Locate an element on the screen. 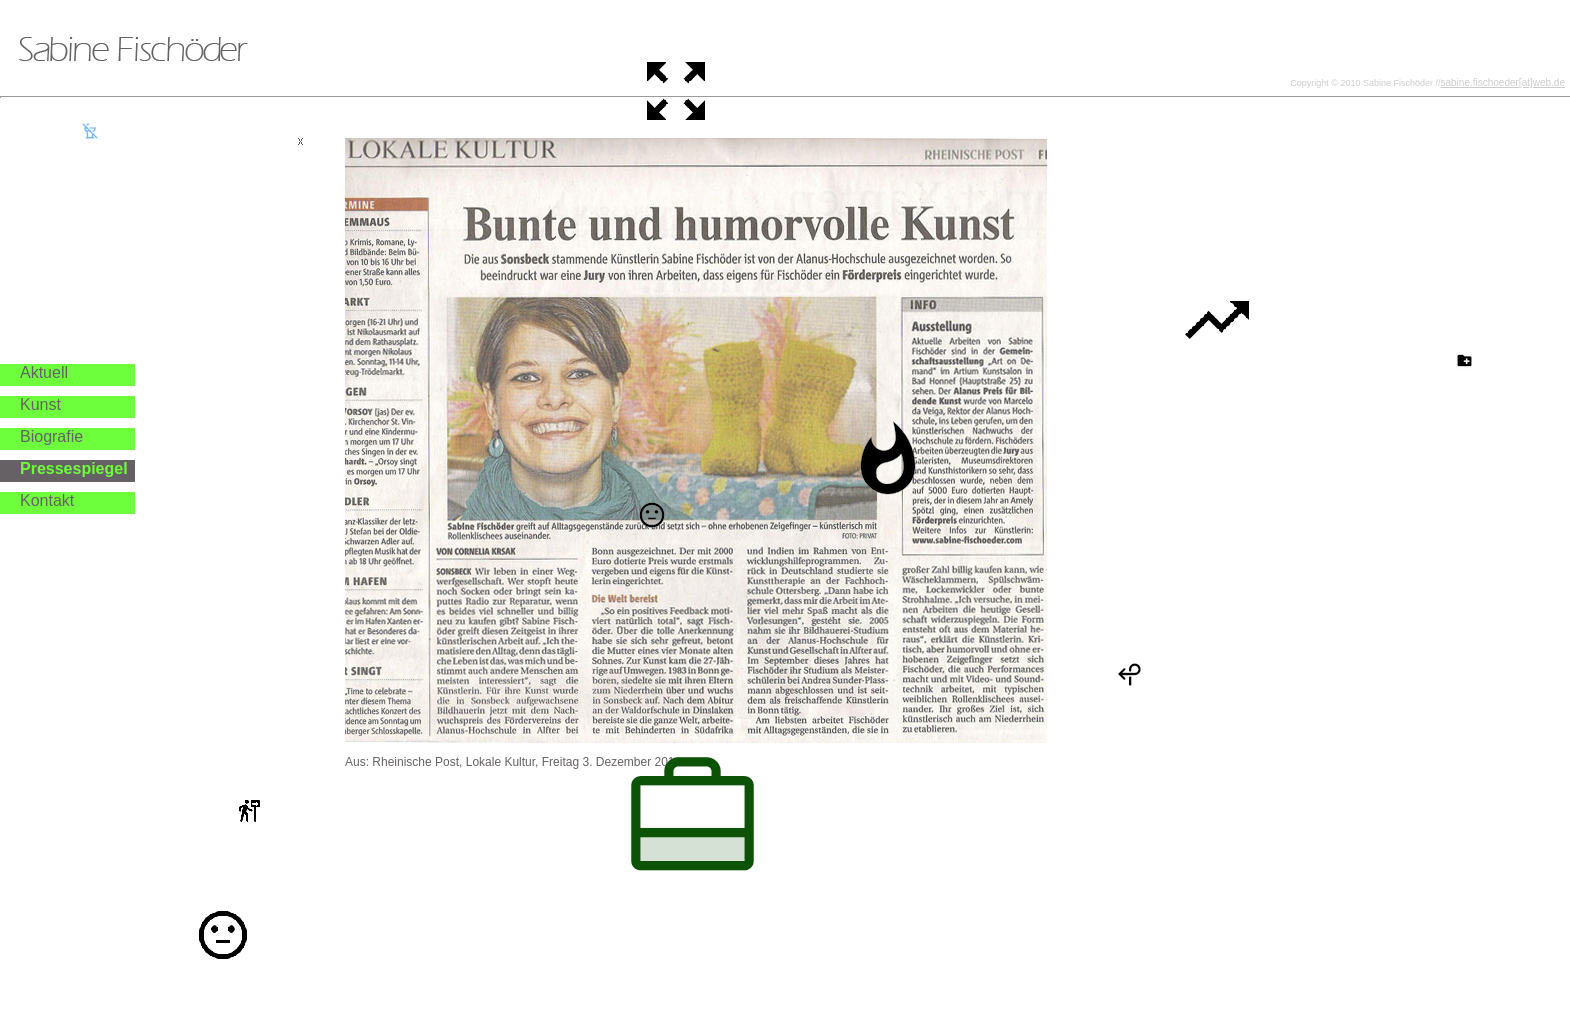 The width and height of the screenshot is (1570, 1019). view trending or popular content is located at coordinates (888, 460).